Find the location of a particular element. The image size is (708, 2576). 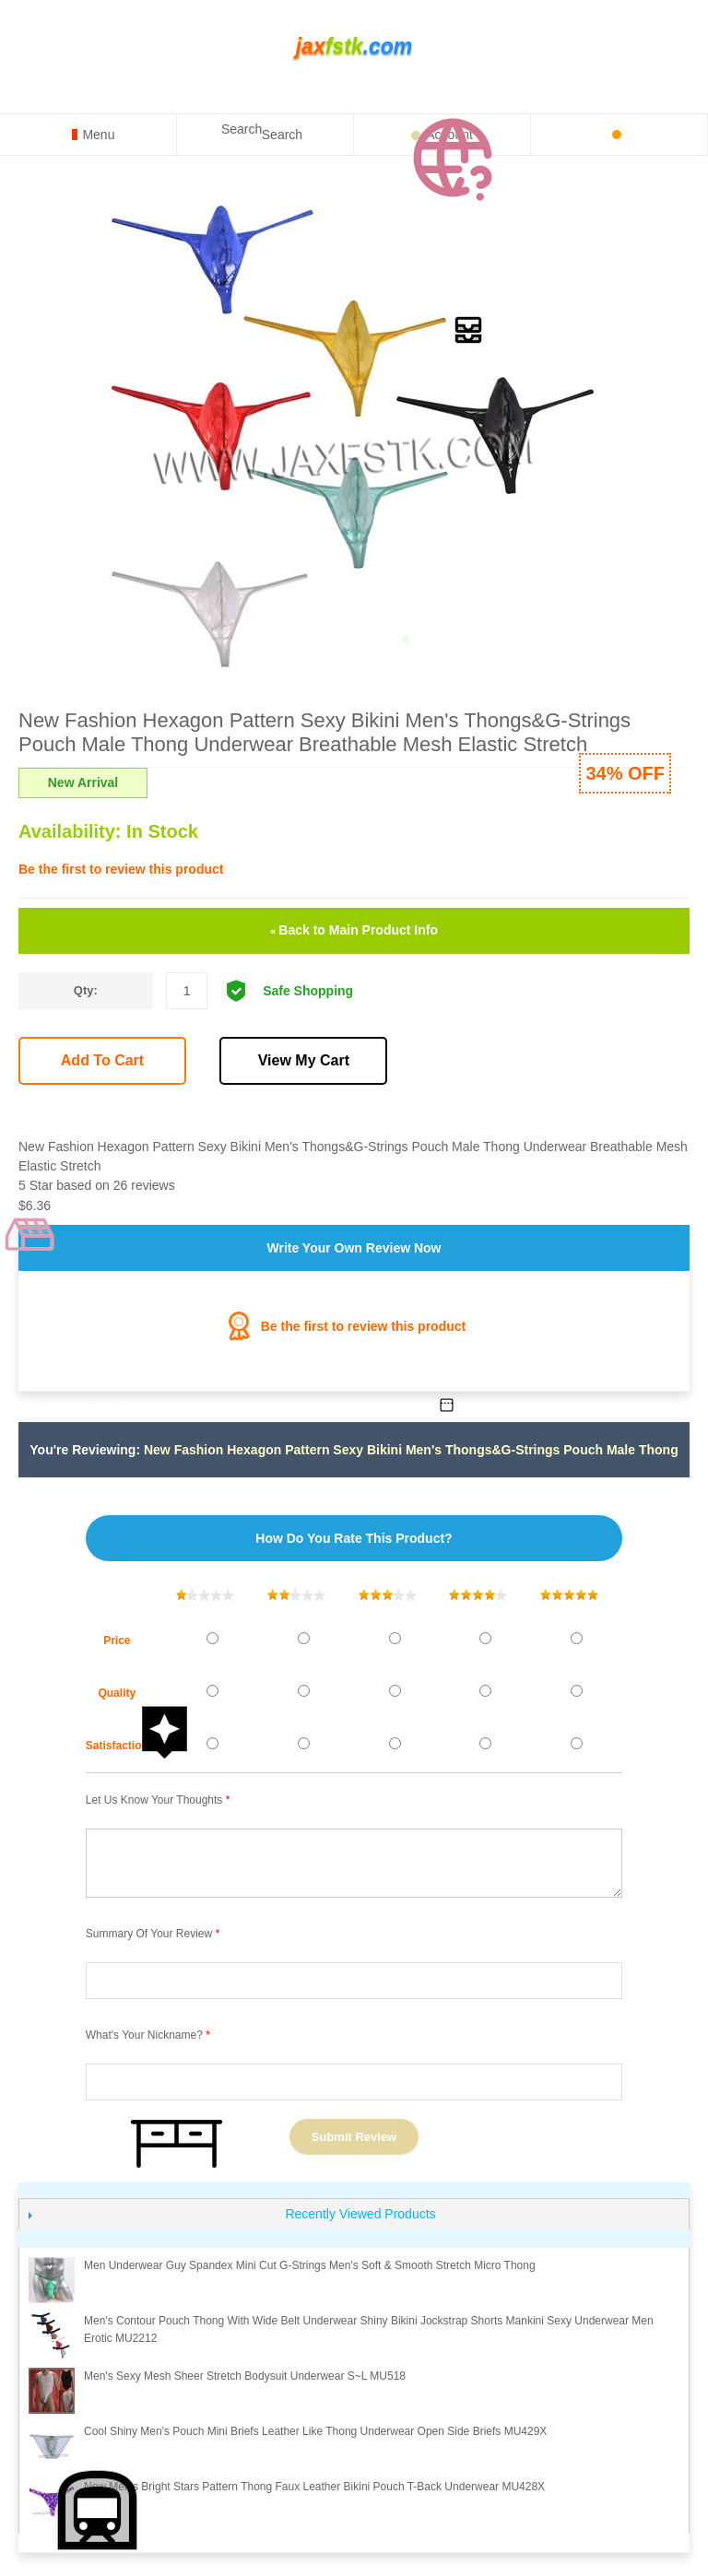

view solar panel system status is located at coordinates (30, 1236).